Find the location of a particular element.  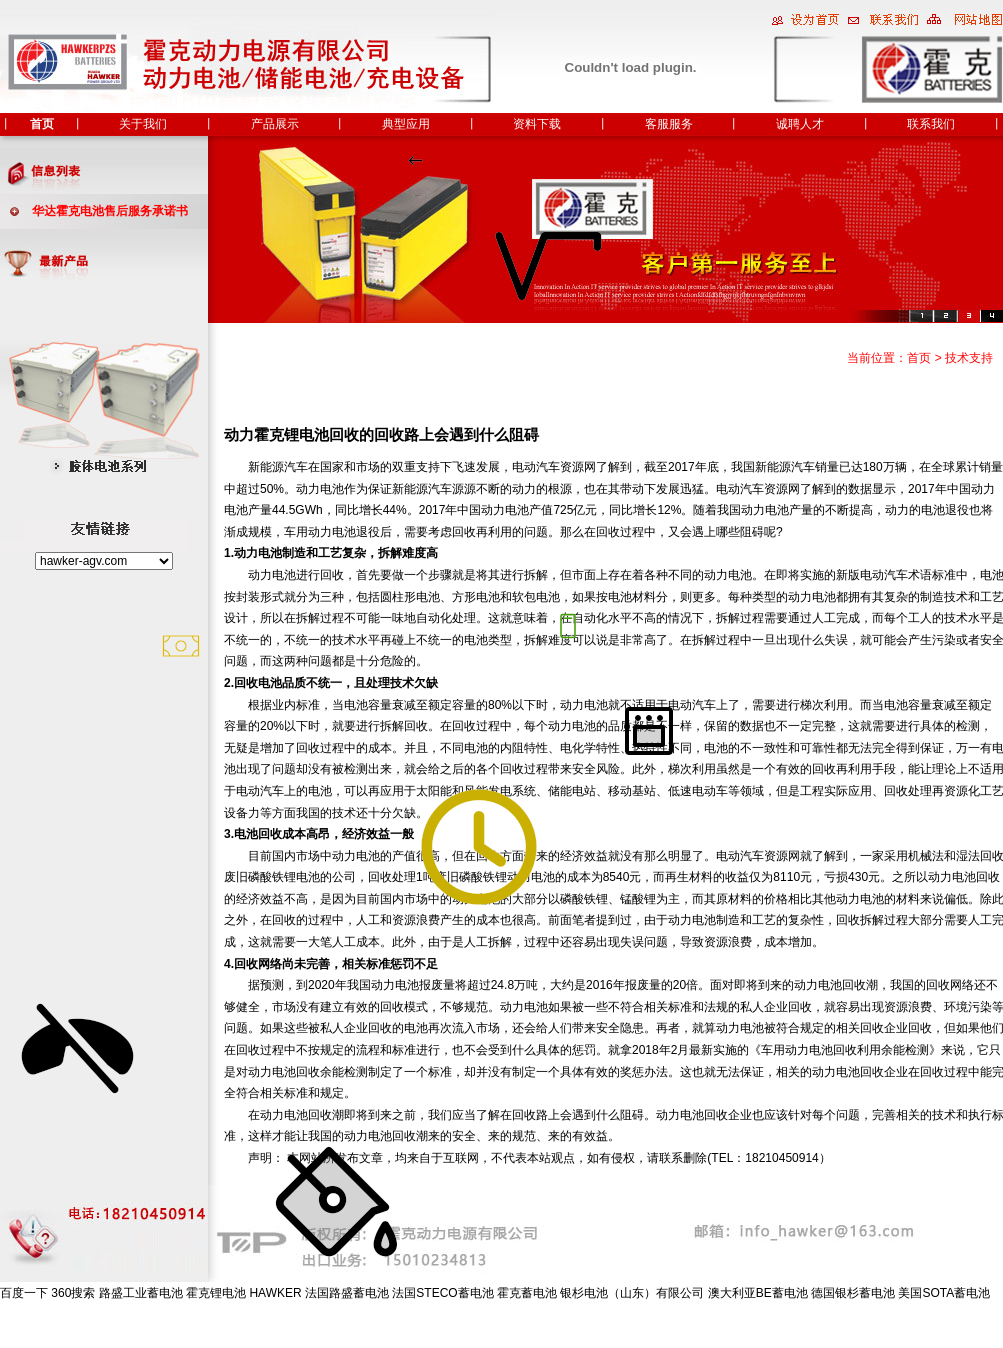

go back to previous screen is located at coordinates (415, 160).